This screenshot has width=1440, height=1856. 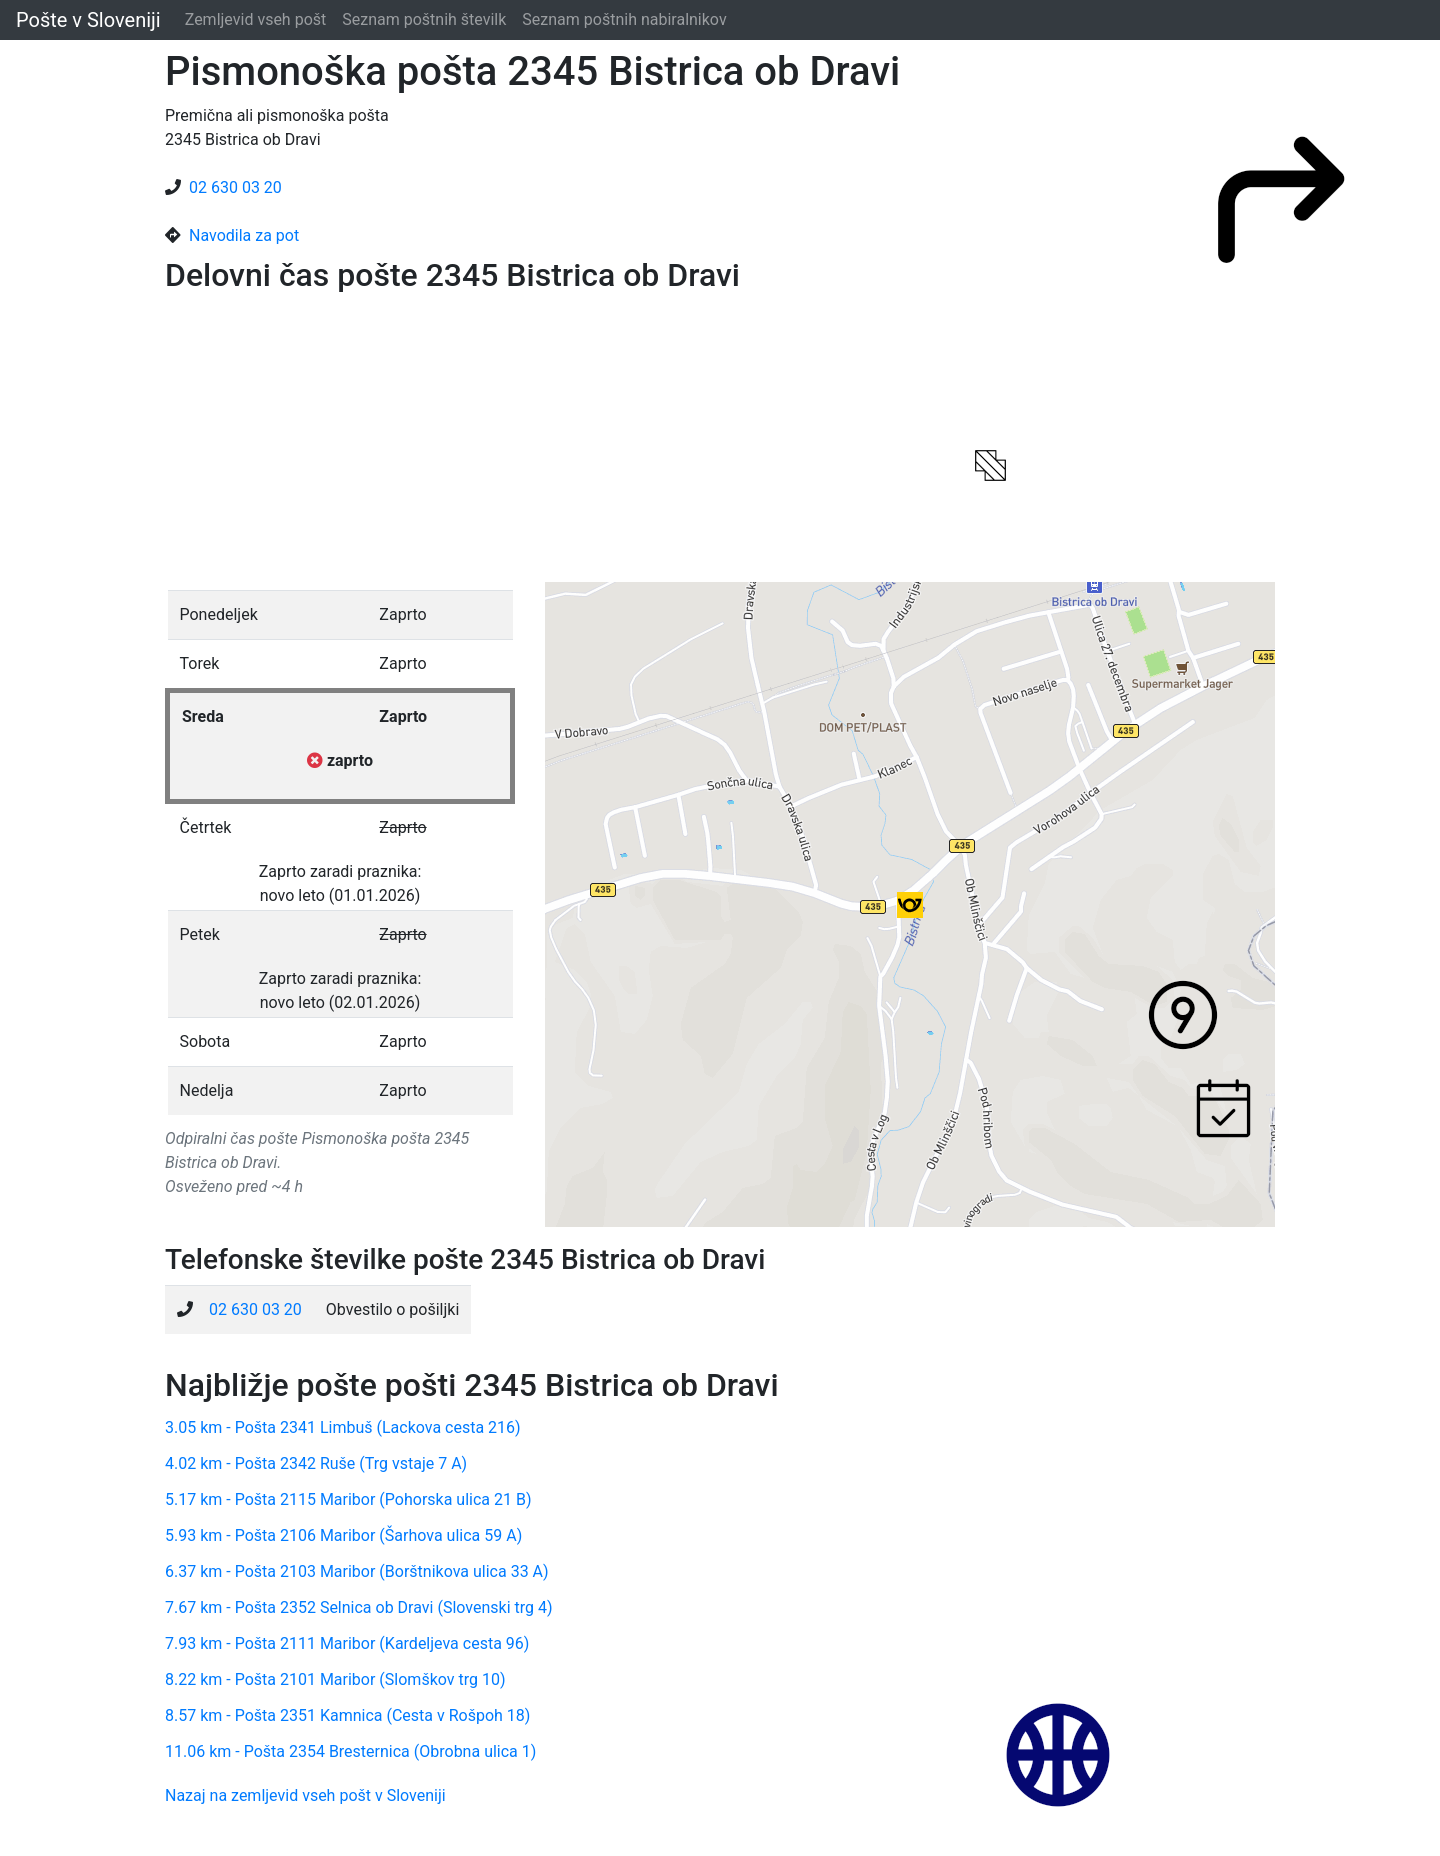 I want to click on indicates item number nine in a list or sequence, so click(x=1183, y=1015).